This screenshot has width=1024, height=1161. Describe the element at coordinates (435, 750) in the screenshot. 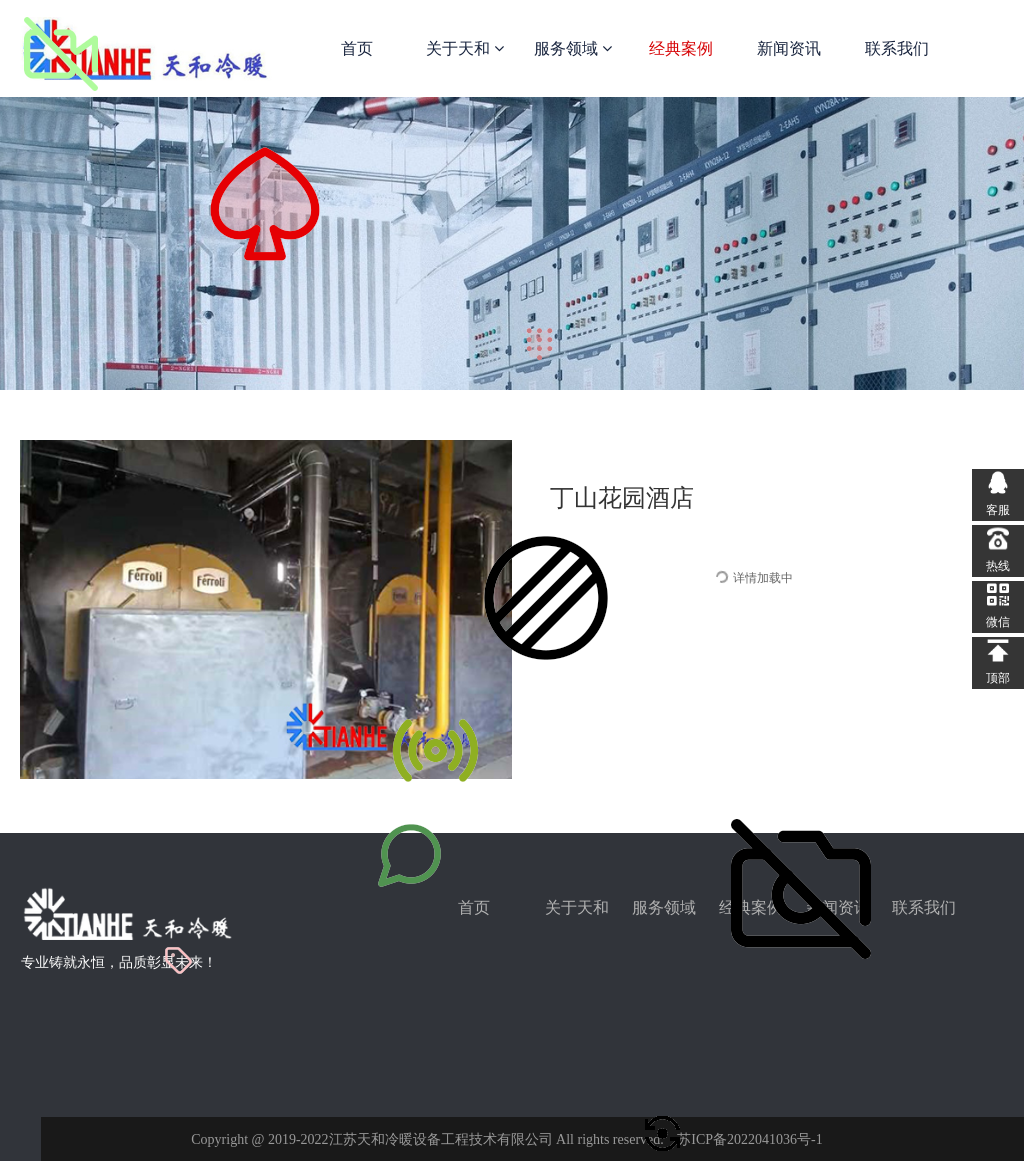

I see `access radio or audio streaming` at that location.